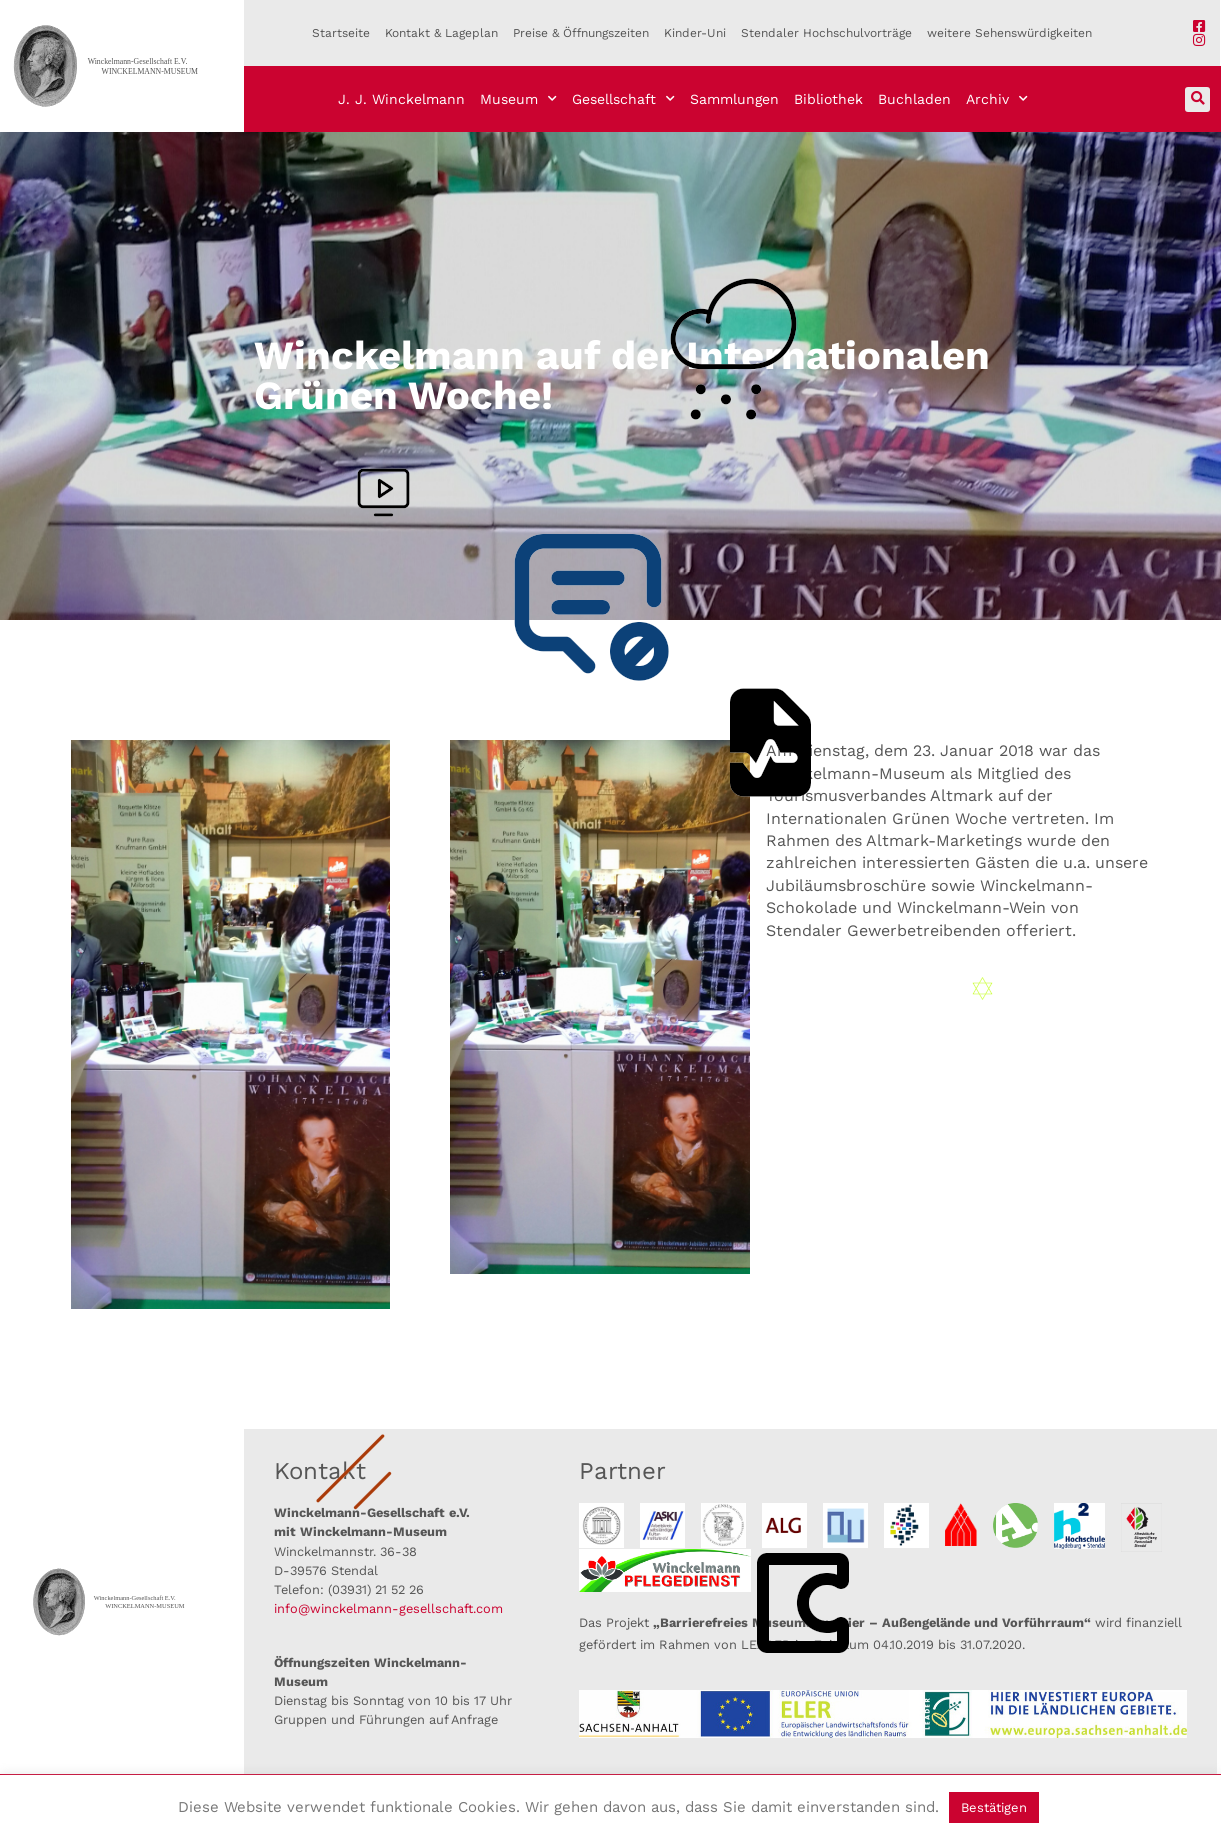 The width and height of the screenshot is (1221, 1840). What do you see at coordinates (588, 600) in the screenshot?
I see `cancel or block a message` at bounding box center [588, 600].